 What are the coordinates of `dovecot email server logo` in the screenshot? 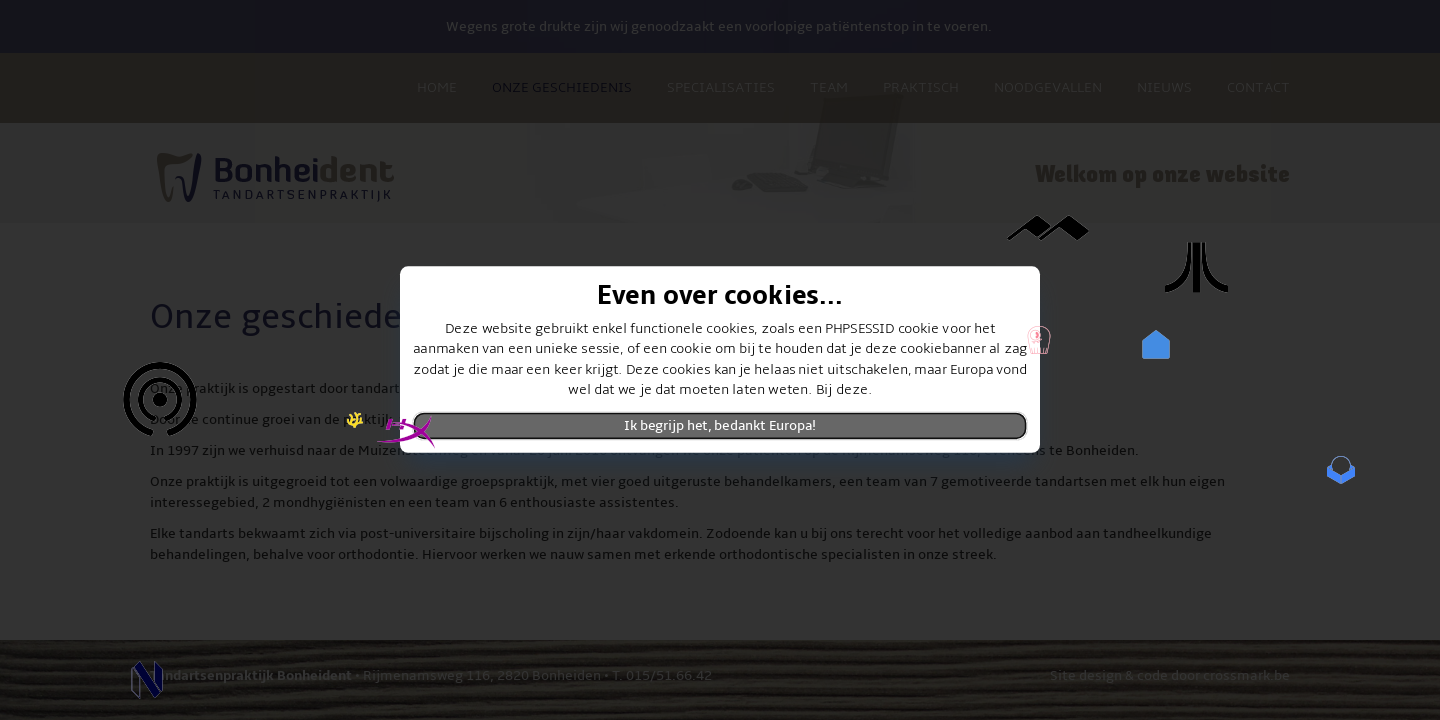 It's located at (1048, 228).